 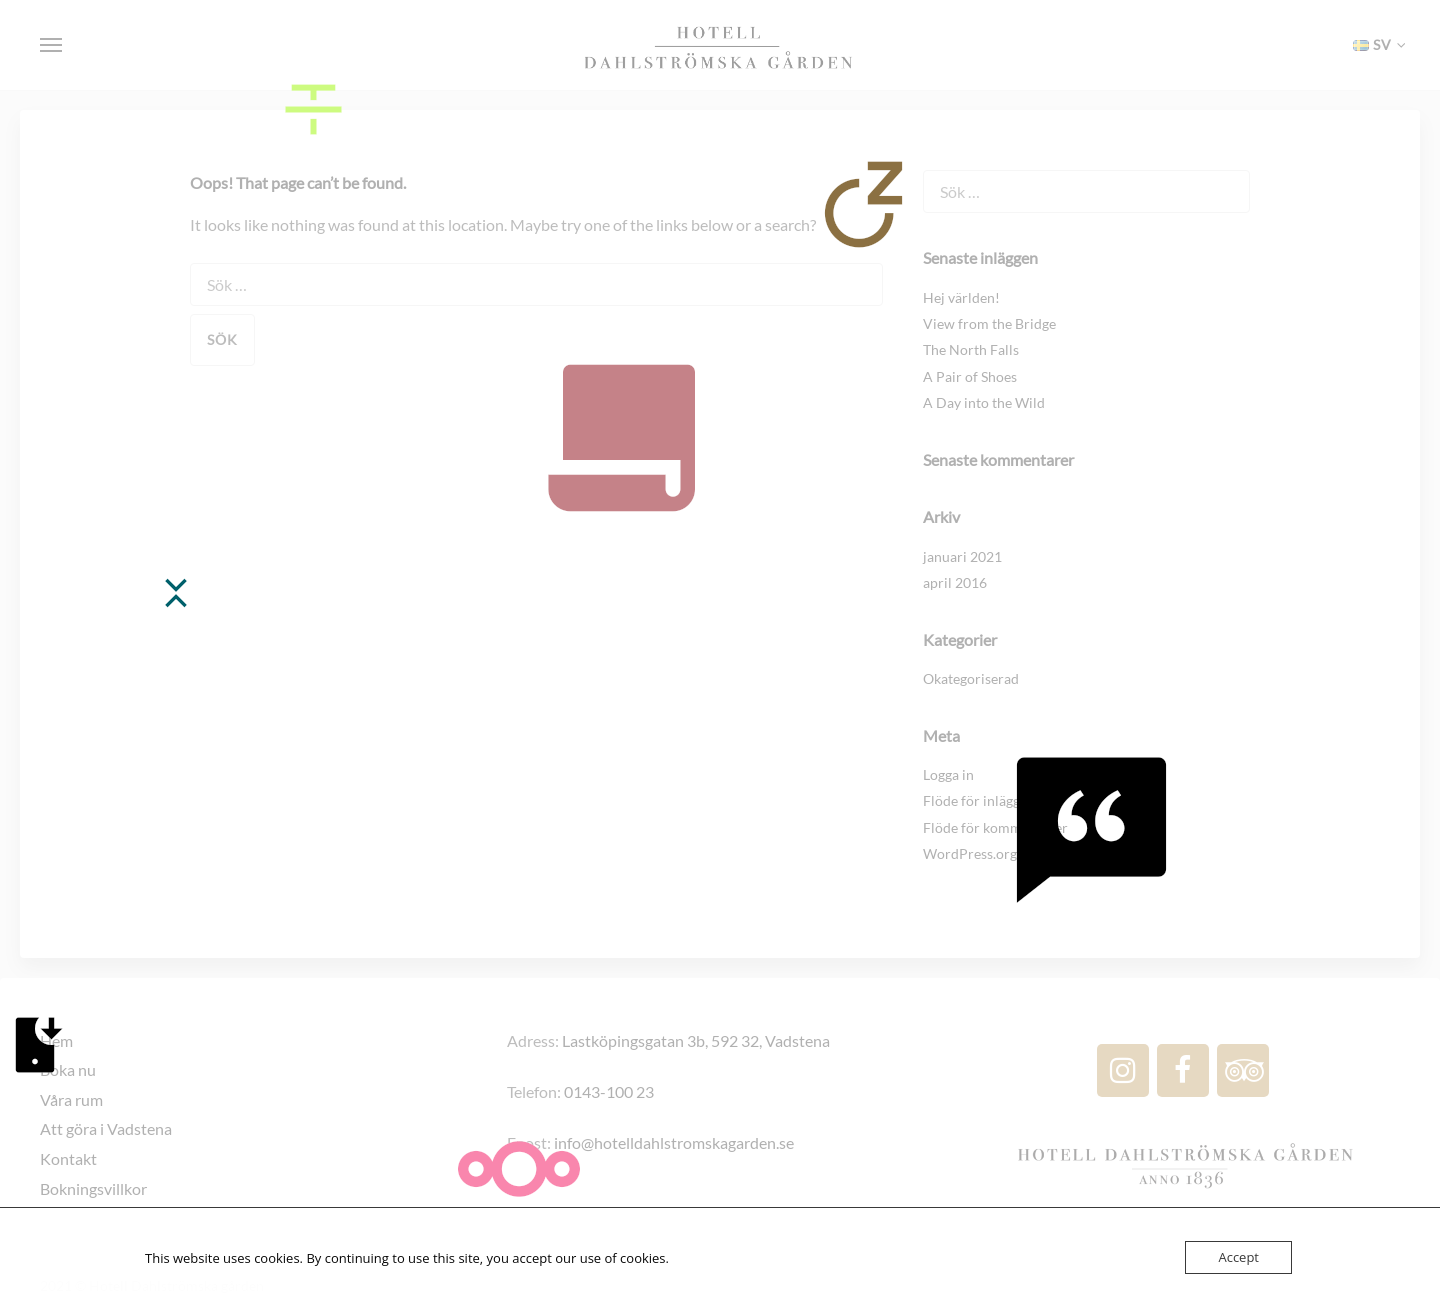 What do you see at coordinates (35, 1045) in the screenshot?
I see `download app to mobile device` at bounding box center [35, 1045].